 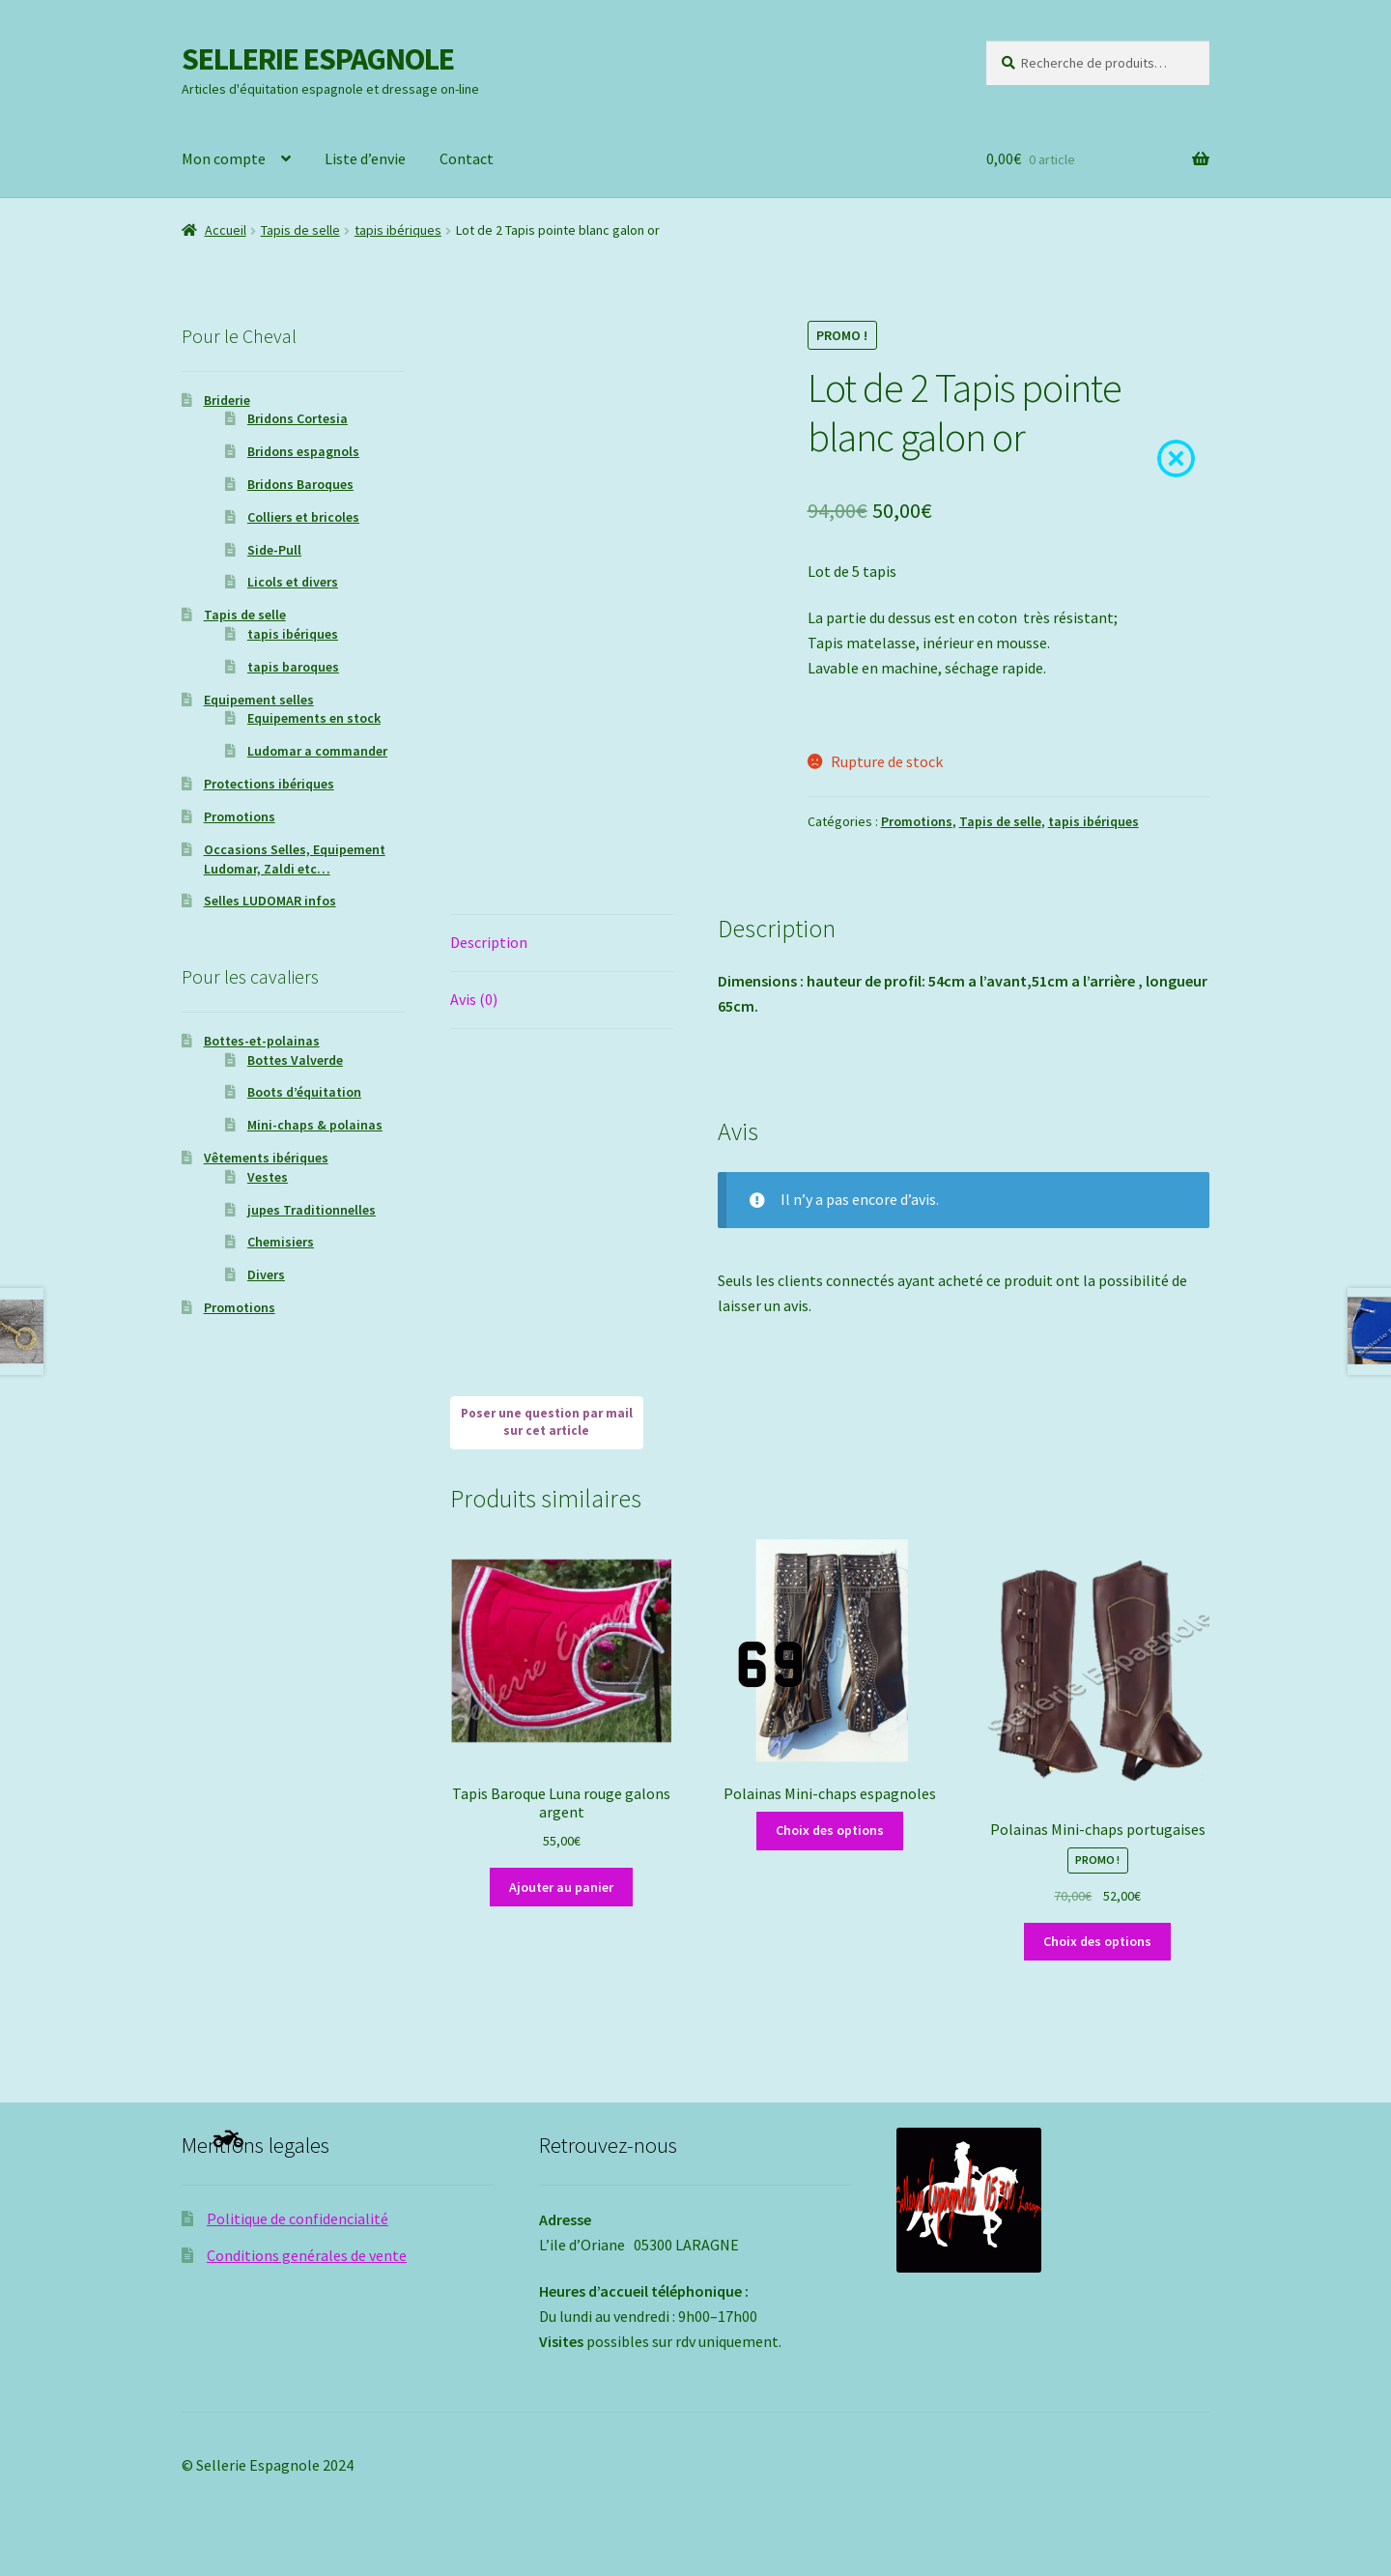 What do you see at coordinates (1176, 458) in the screenshot?
I see `close the current window or dialog` at bounding box center [1176, 458].